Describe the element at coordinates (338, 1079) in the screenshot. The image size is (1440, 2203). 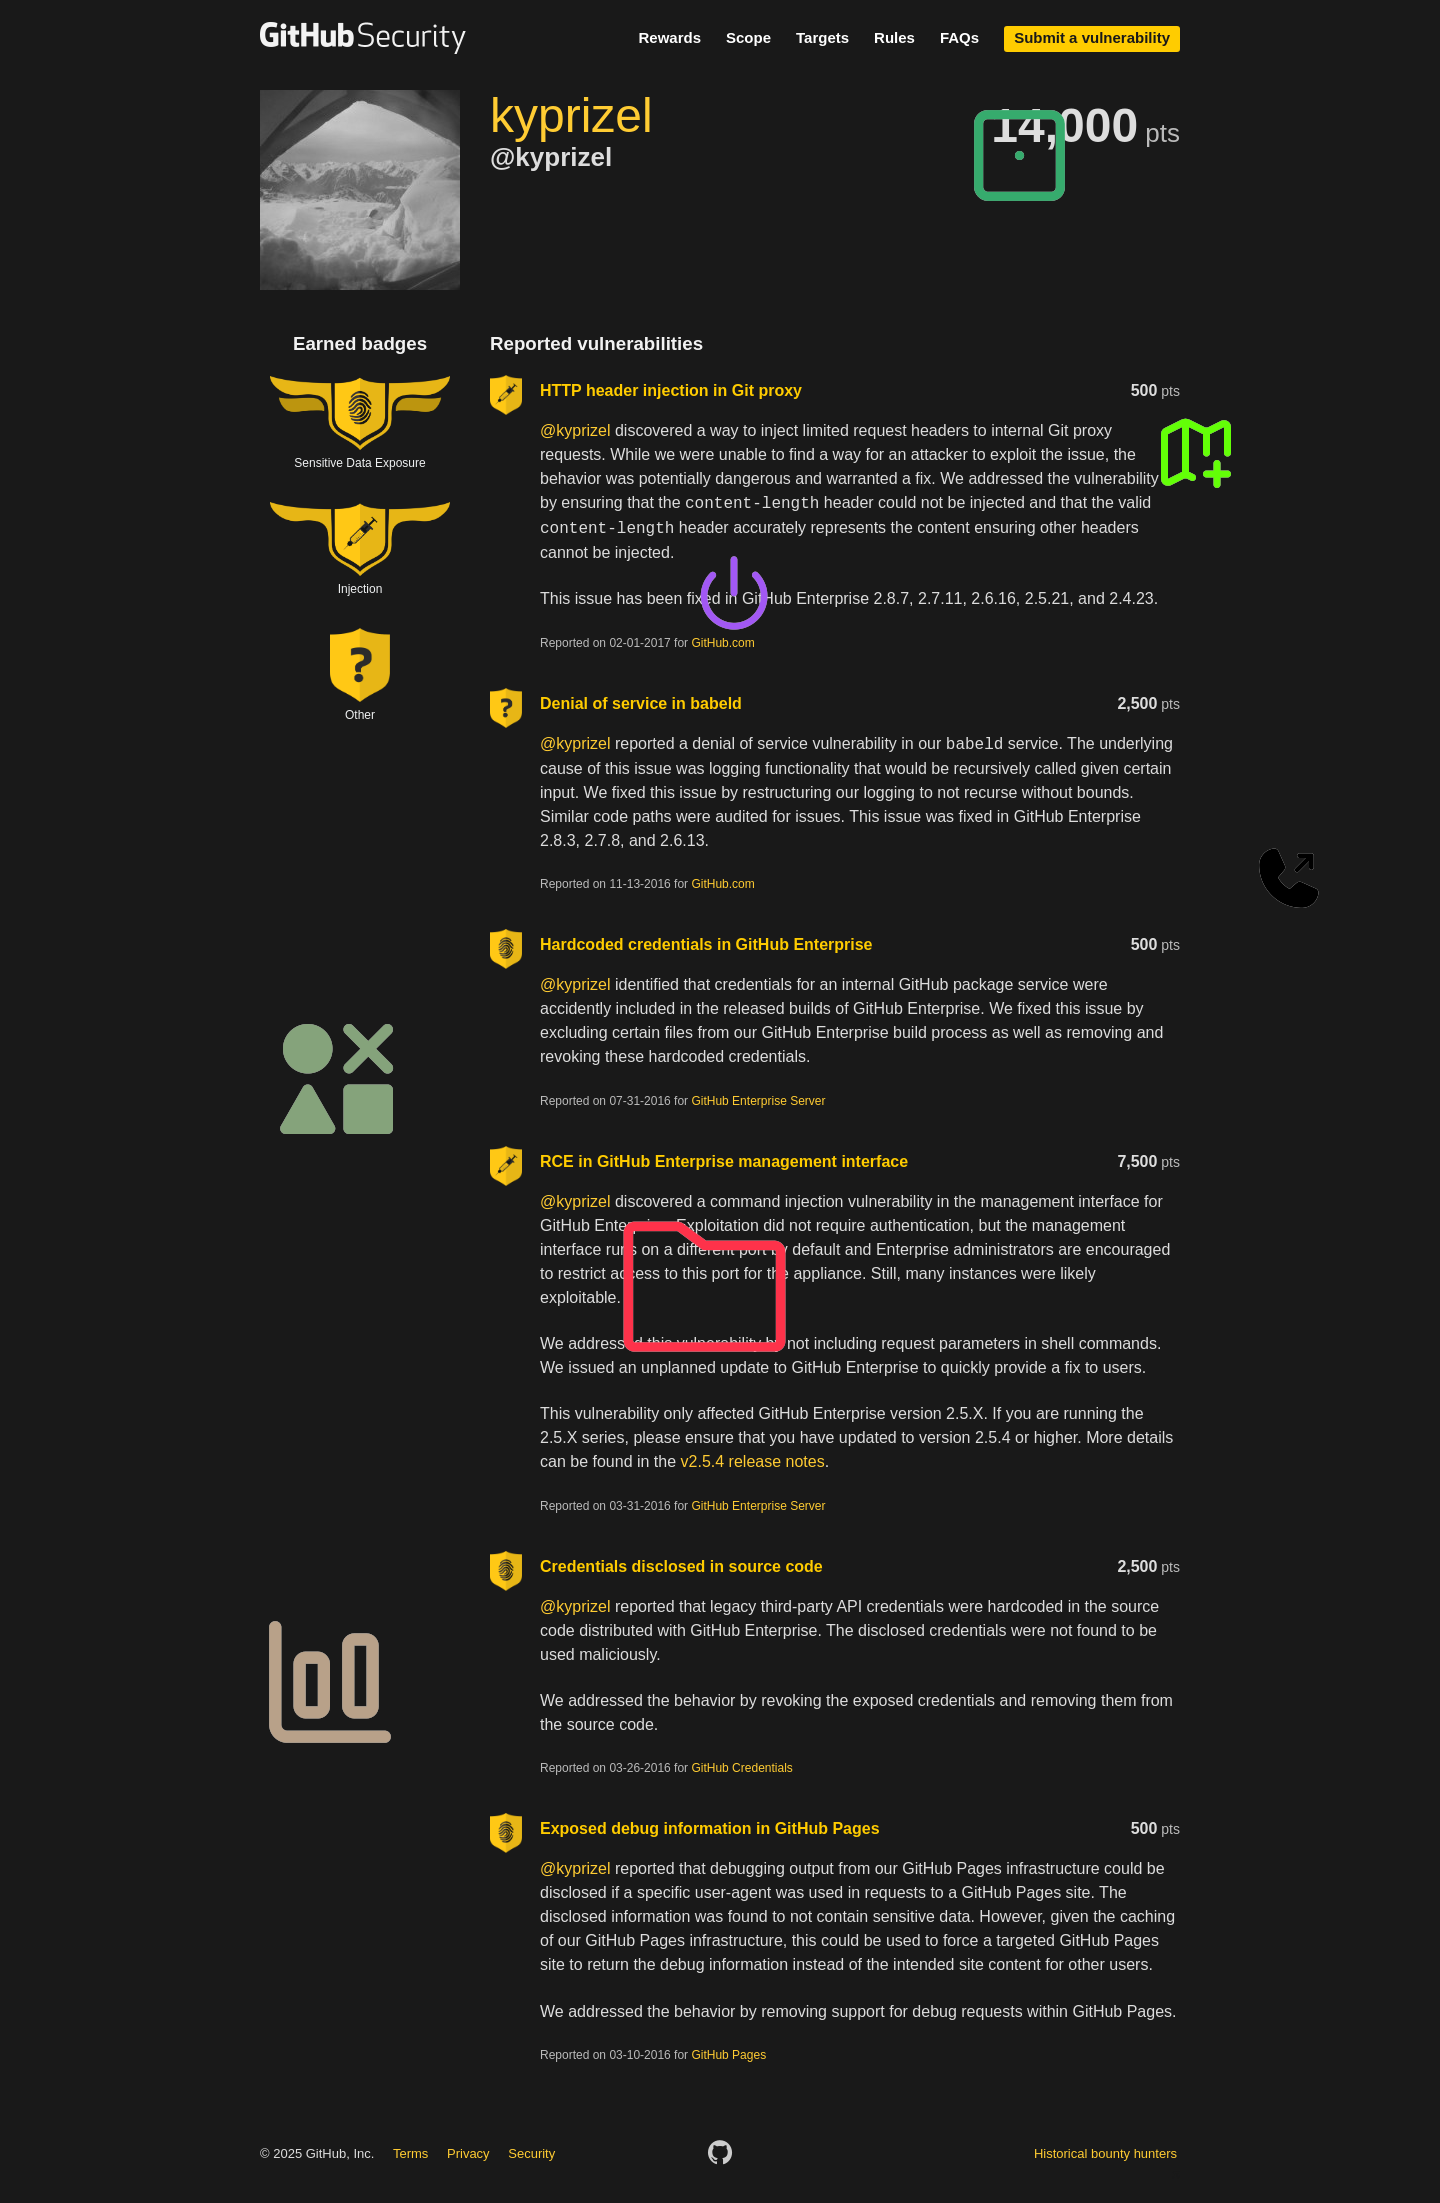
I see `access icon library or symbol collection` at that location.